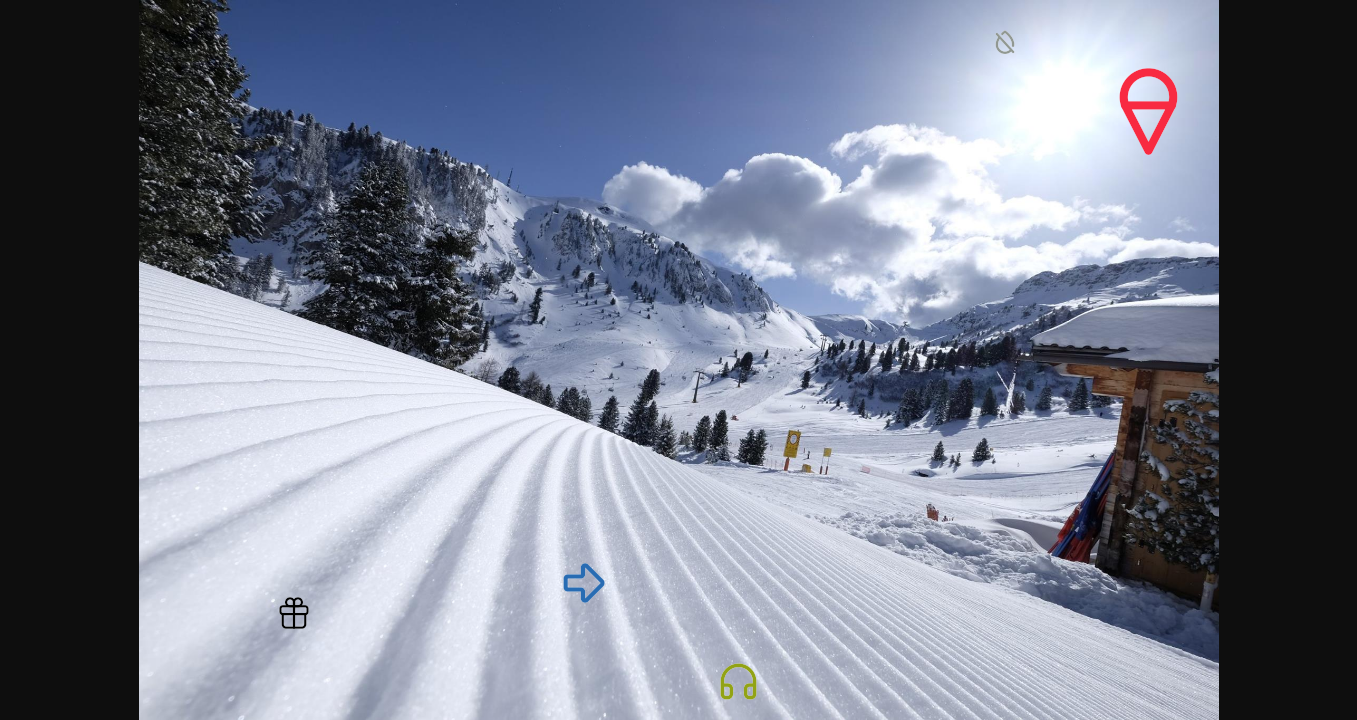 The height and width of the screenshot is (720, 1357). I want to click on view or redeem a gift, so click(294, 613).